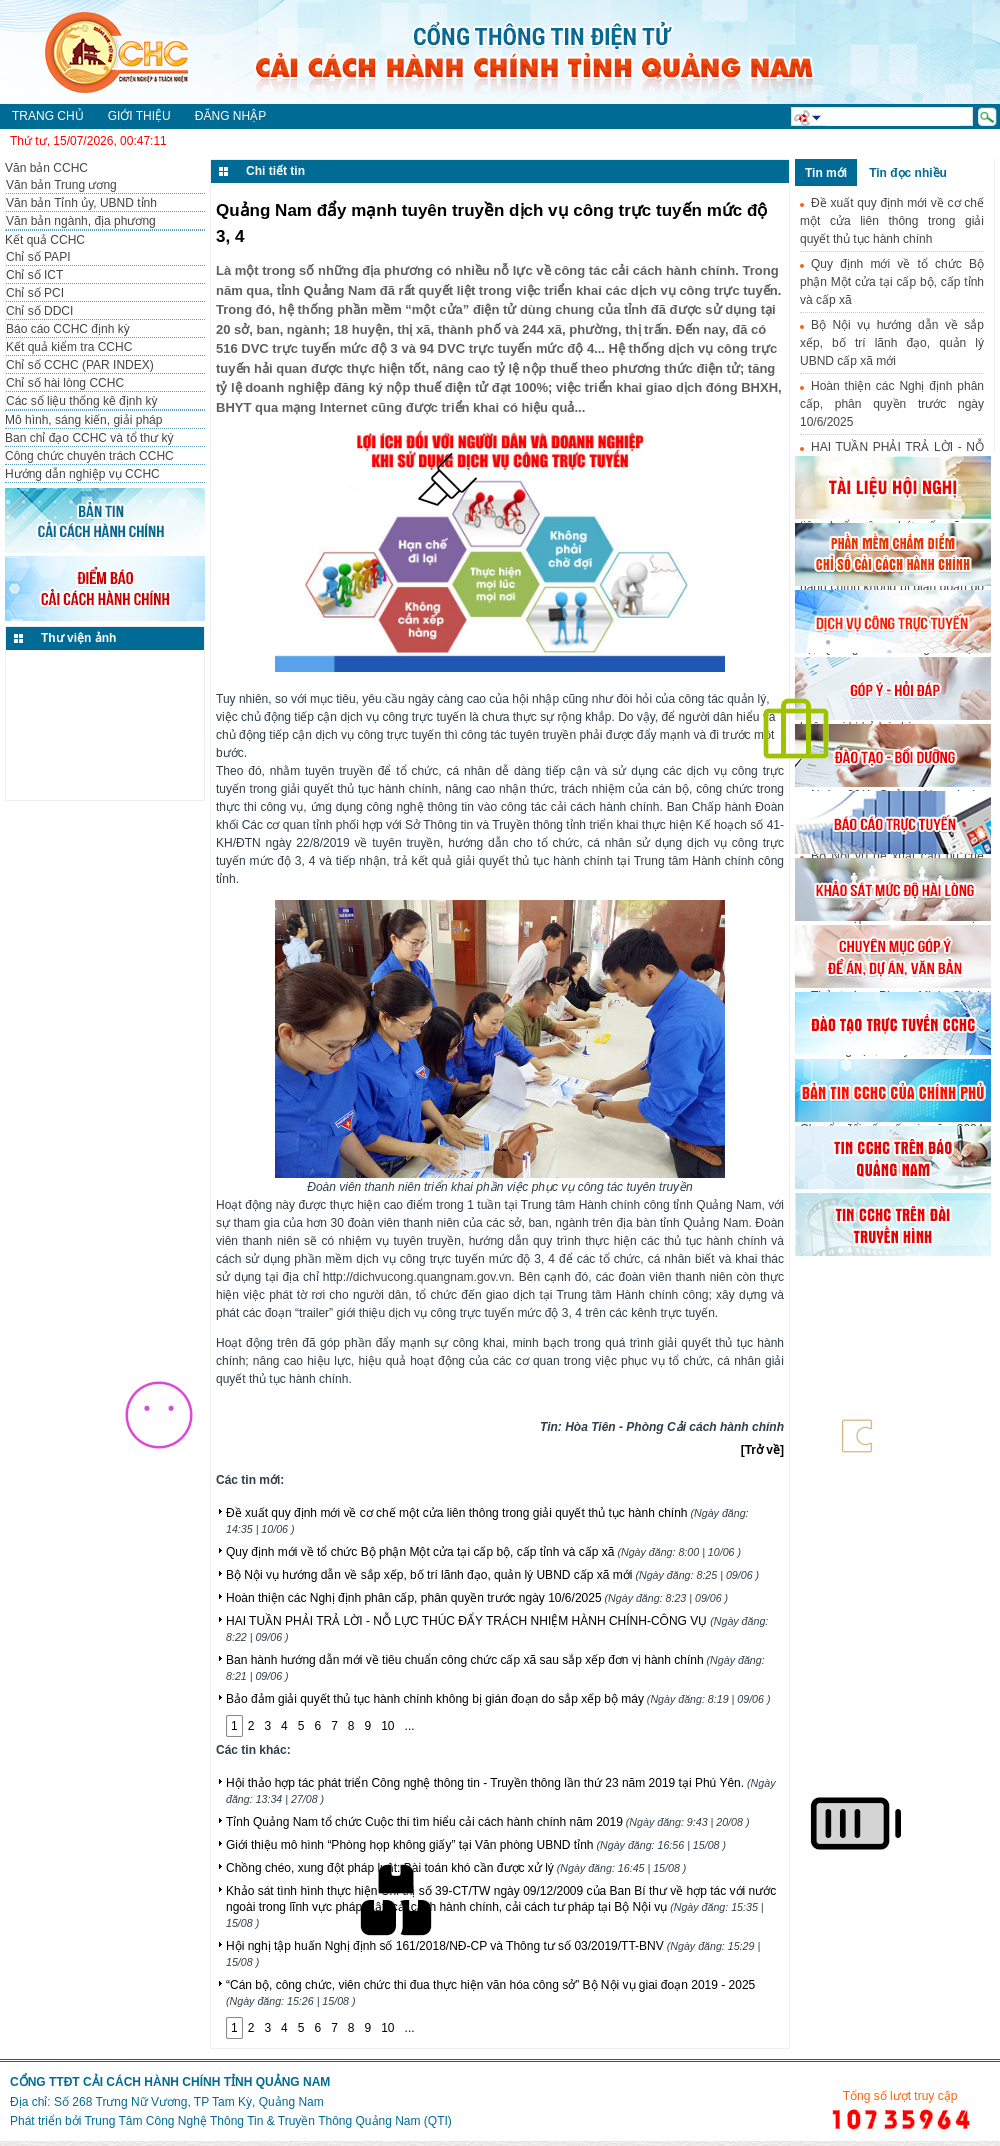 The image size is (1000, 2146). Describe the element at coordinates (159, 1415) in the screenshot. I see `indicates neutral or no reaction` at that location.